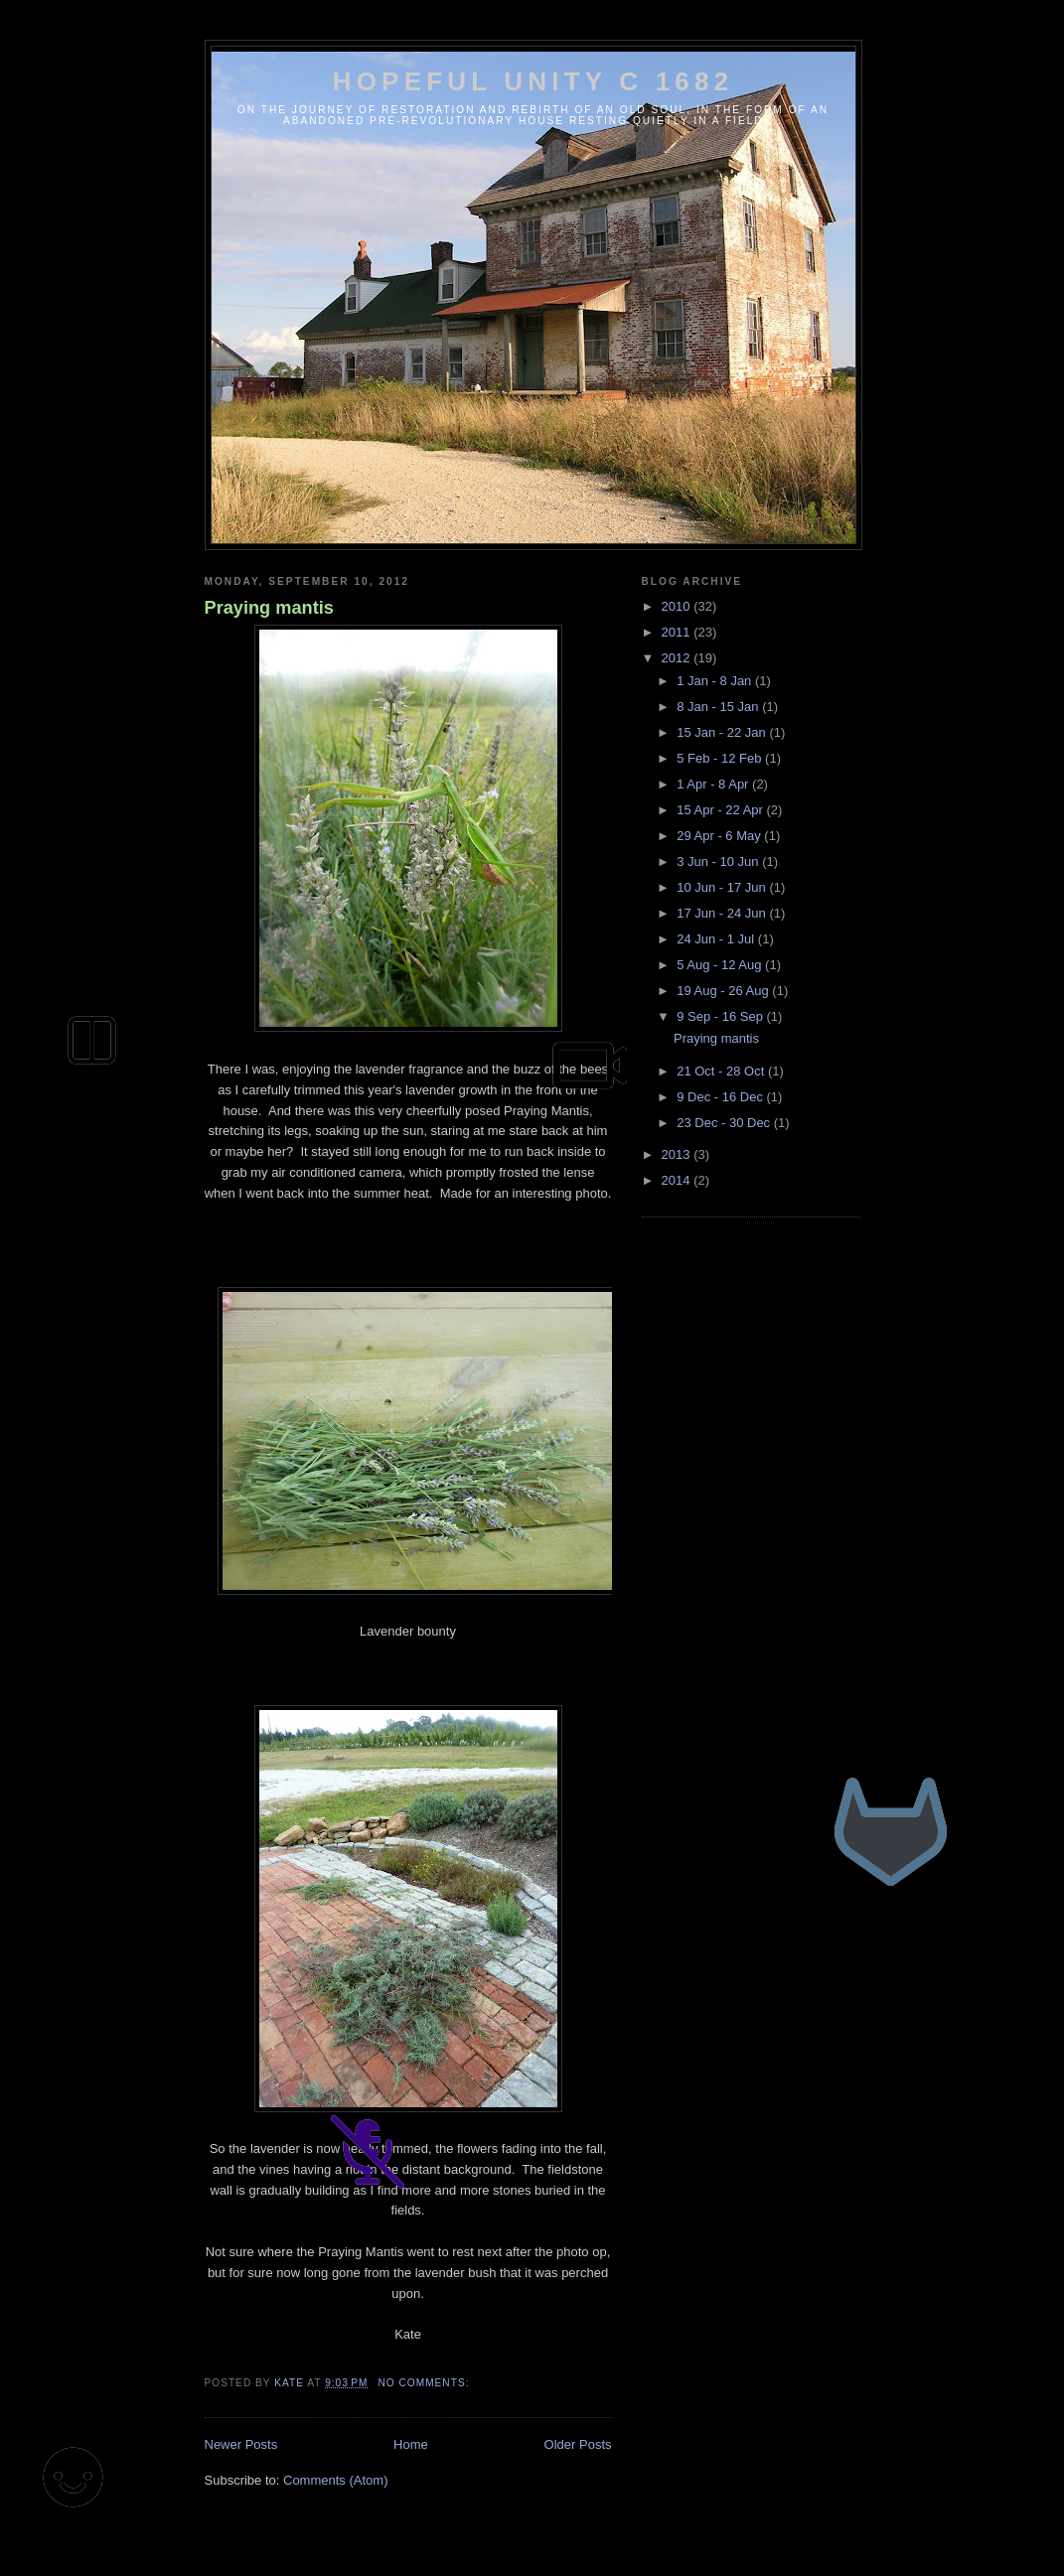  Describe the element at coordinates (368, 2152) in the screenshot. I see `mute your microphone` at that location.